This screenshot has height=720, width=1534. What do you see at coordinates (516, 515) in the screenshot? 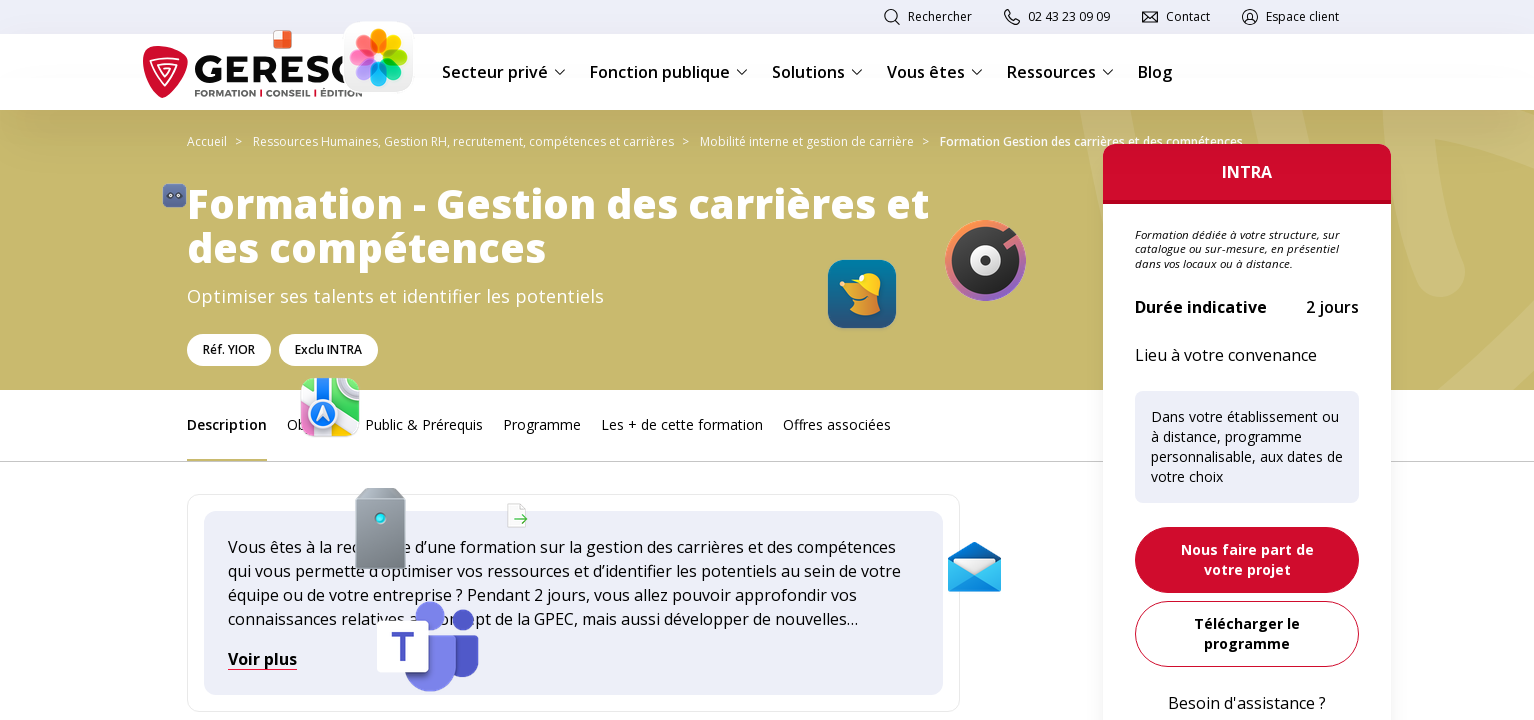
I see `move file to another location` at bounding box center [516, 515].